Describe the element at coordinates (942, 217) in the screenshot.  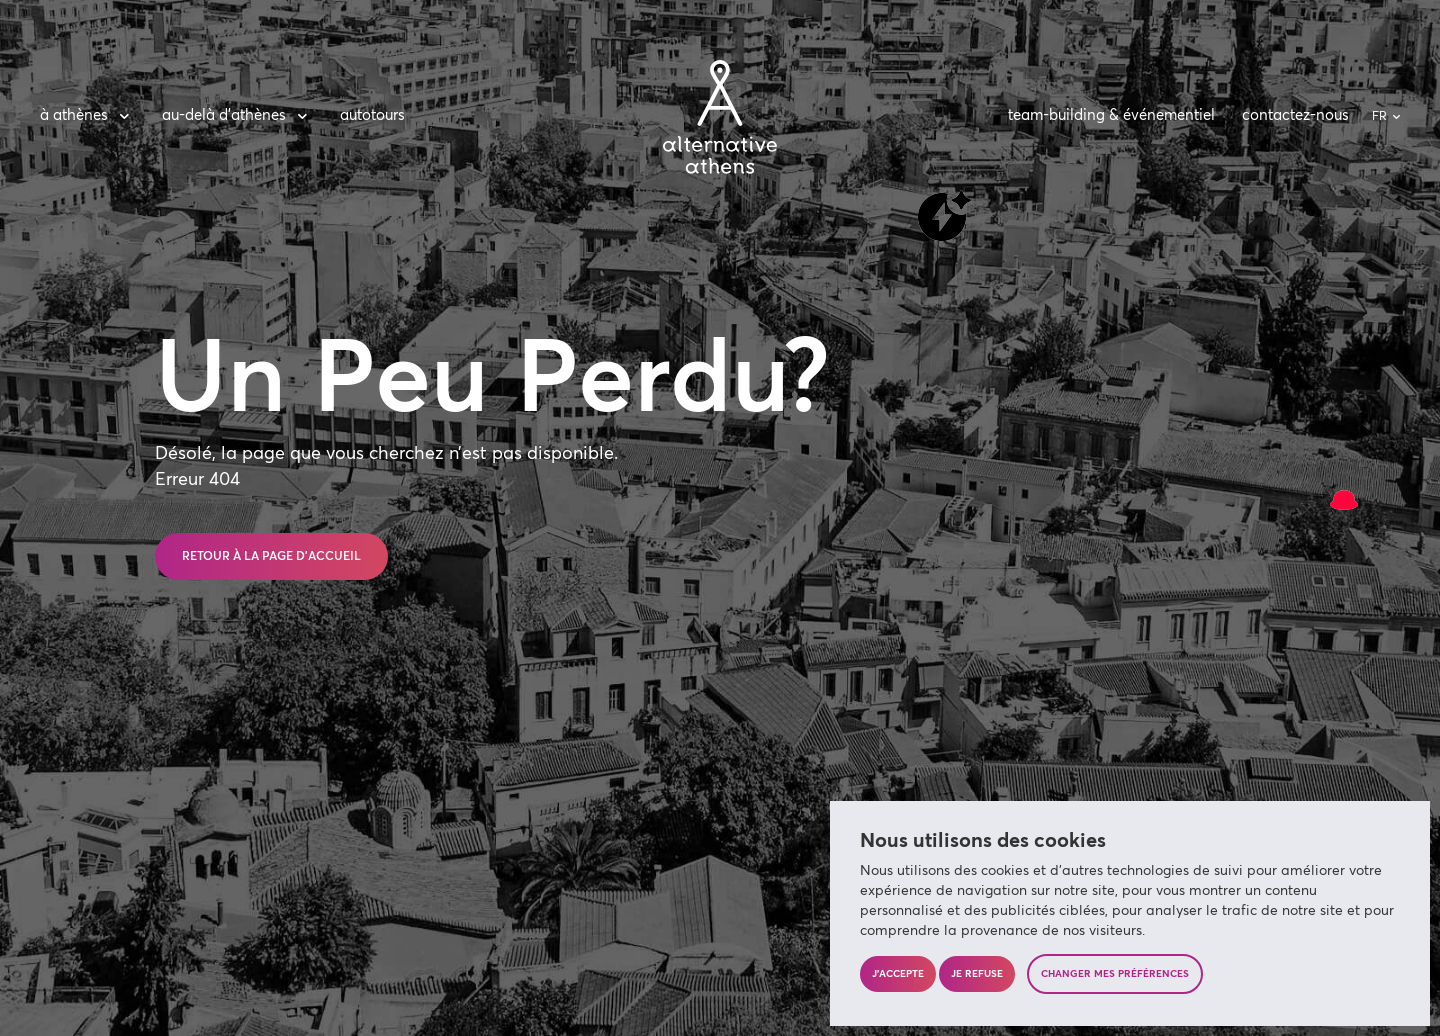
I see `AI-powered DVD or media processing` at that location.